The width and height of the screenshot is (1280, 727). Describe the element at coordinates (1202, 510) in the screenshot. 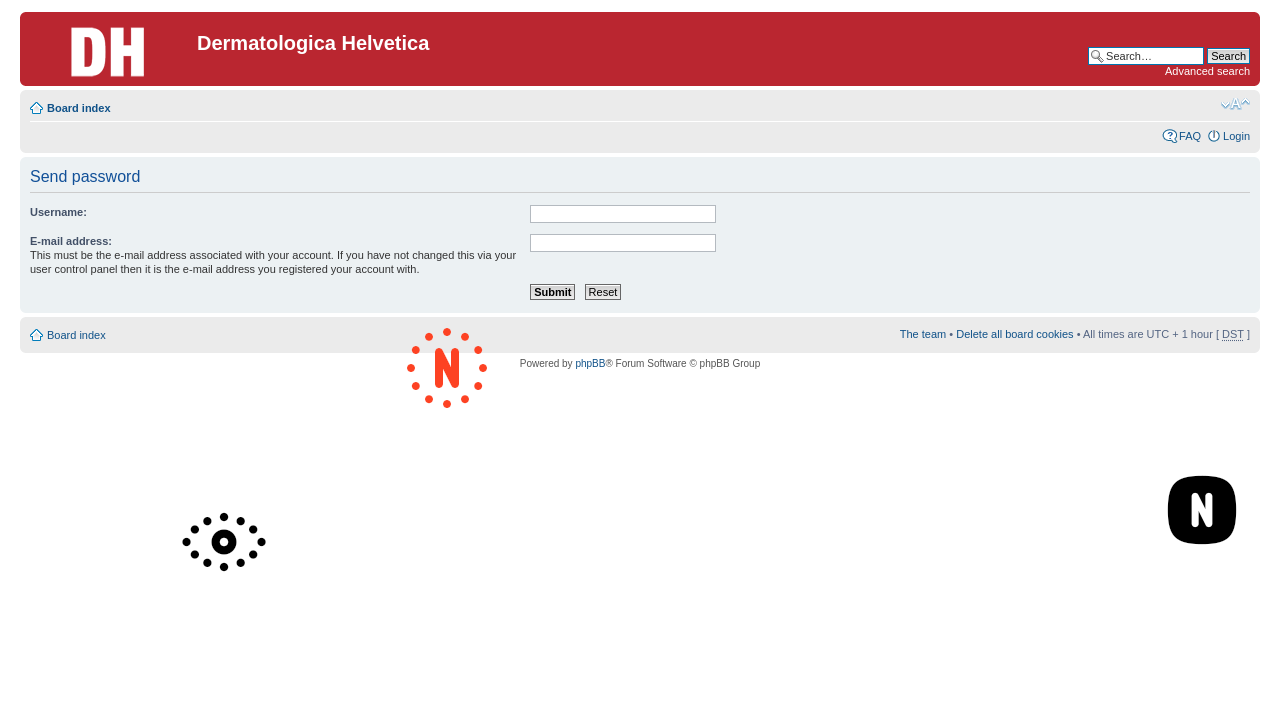

I see `indicates an item starting with the letter N` at that location.